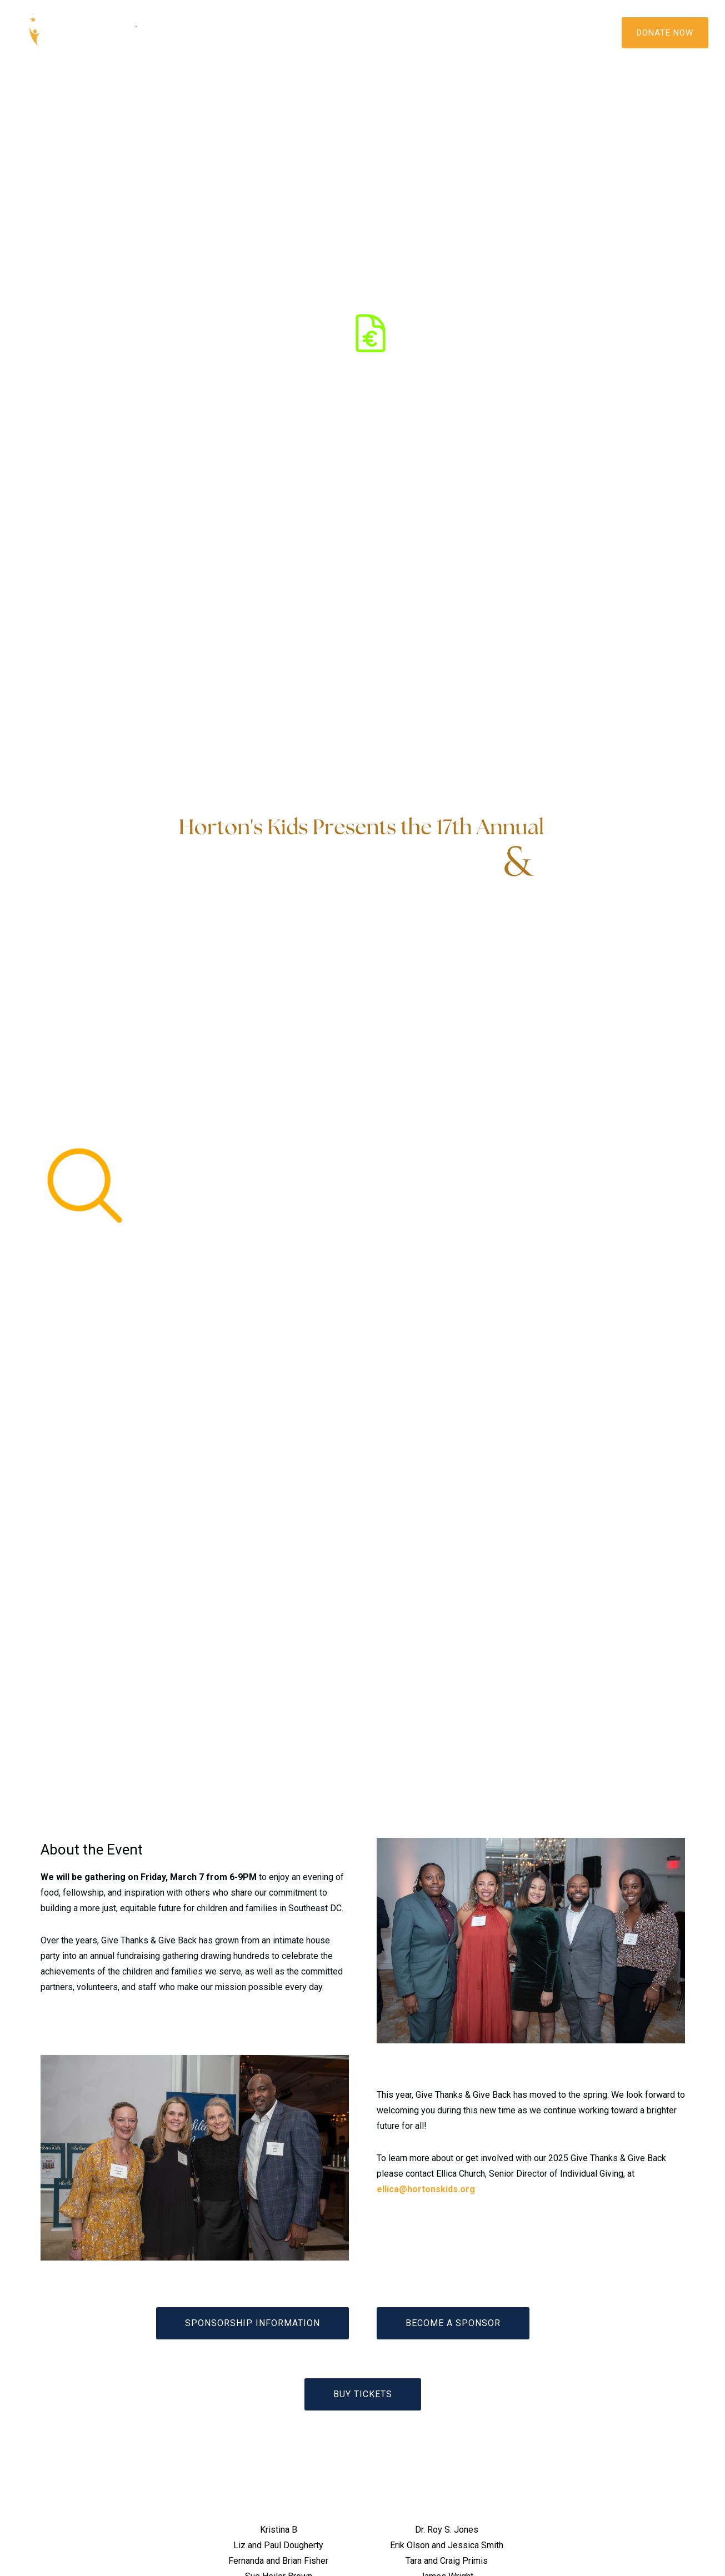 The width and height of the screenshot is (725, 2576). I want to click on search for content, so click(84, 1185).